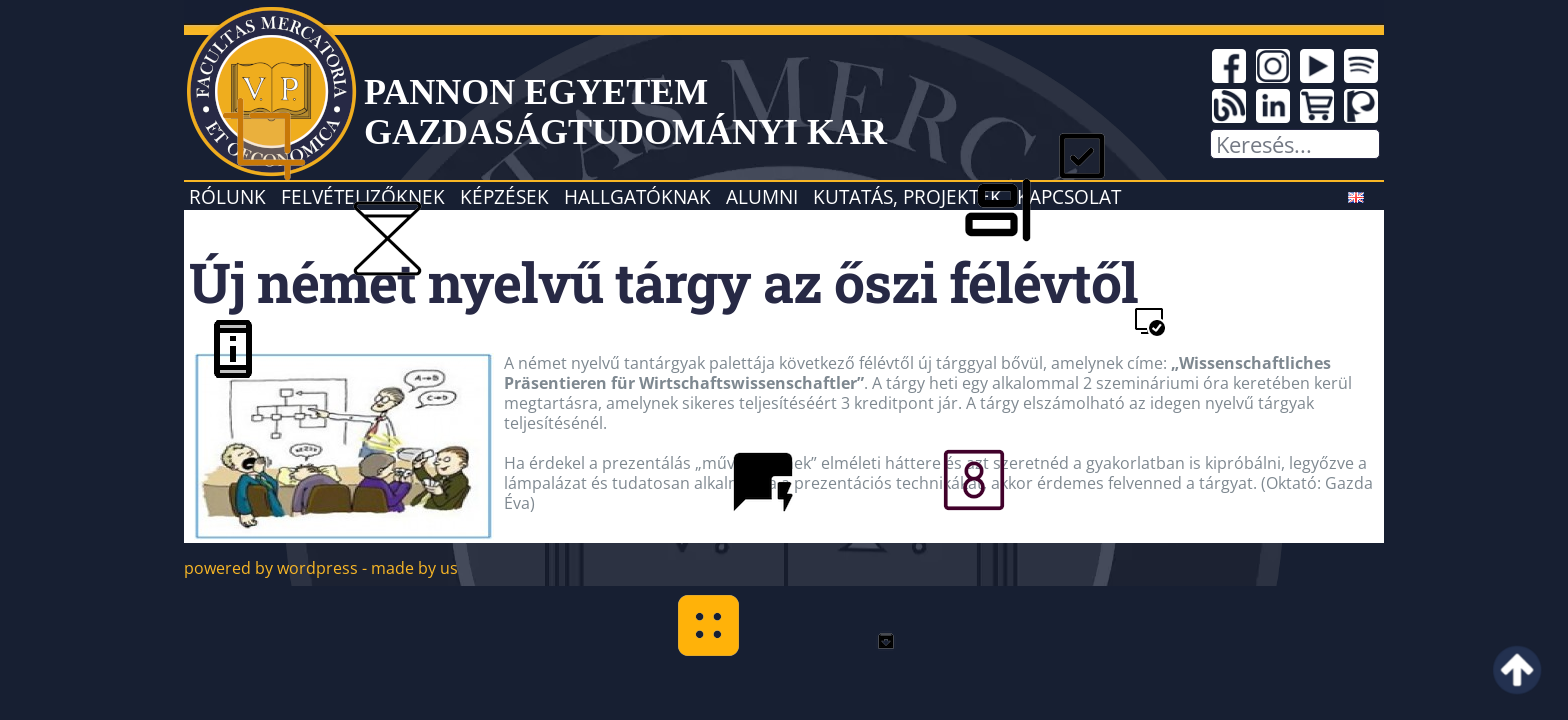 The image size is (1568, 720). I want to click on roll a random number or generate a random result, so click(708, 625).